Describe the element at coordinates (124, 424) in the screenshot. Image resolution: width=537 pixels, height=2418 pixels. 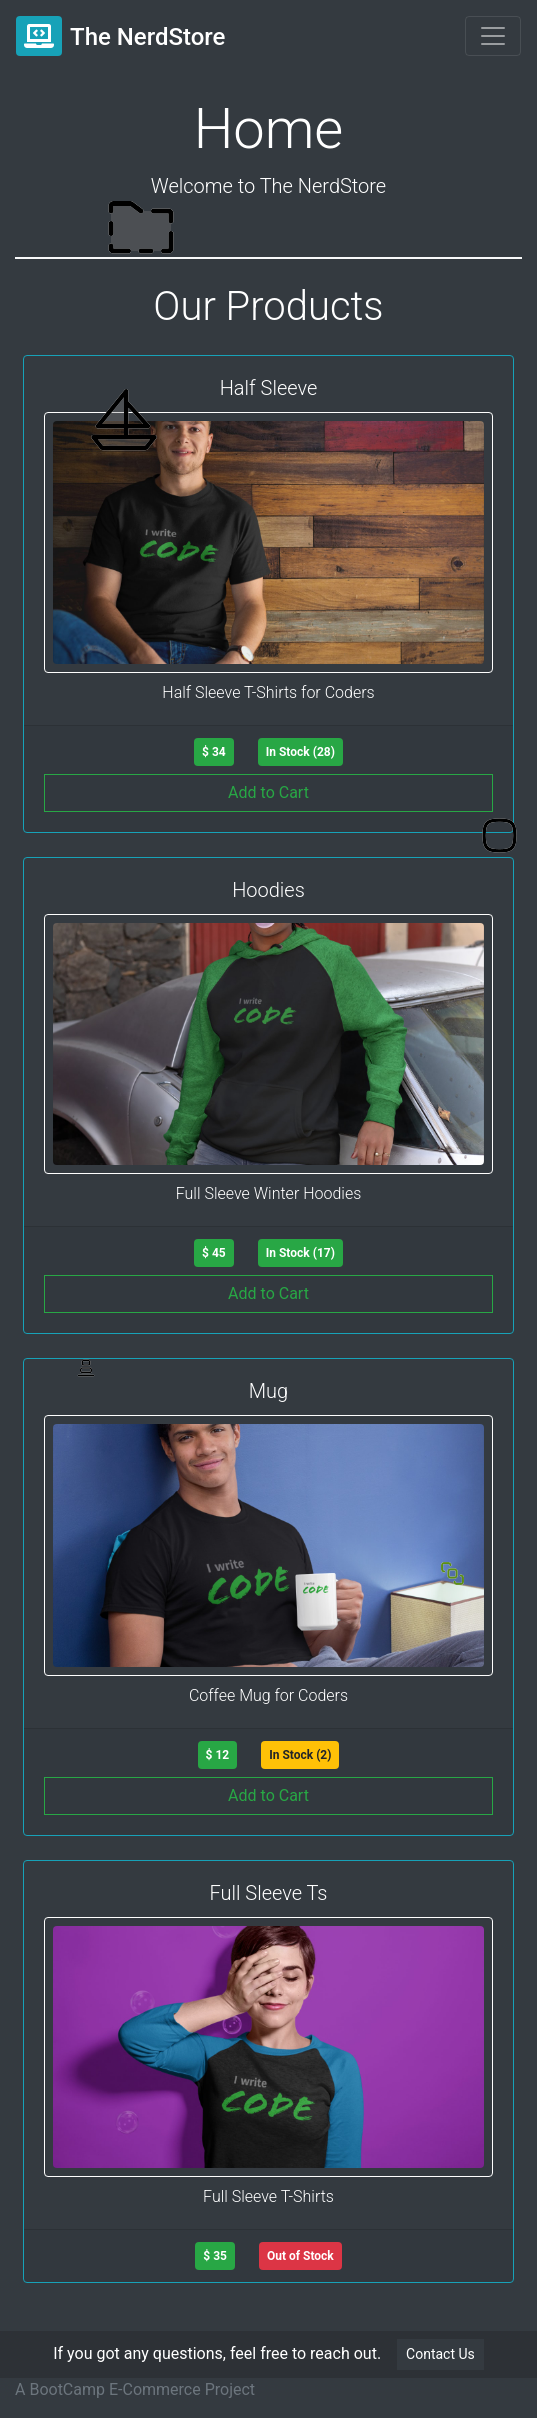
I see `access sailing or boating features` at that location.